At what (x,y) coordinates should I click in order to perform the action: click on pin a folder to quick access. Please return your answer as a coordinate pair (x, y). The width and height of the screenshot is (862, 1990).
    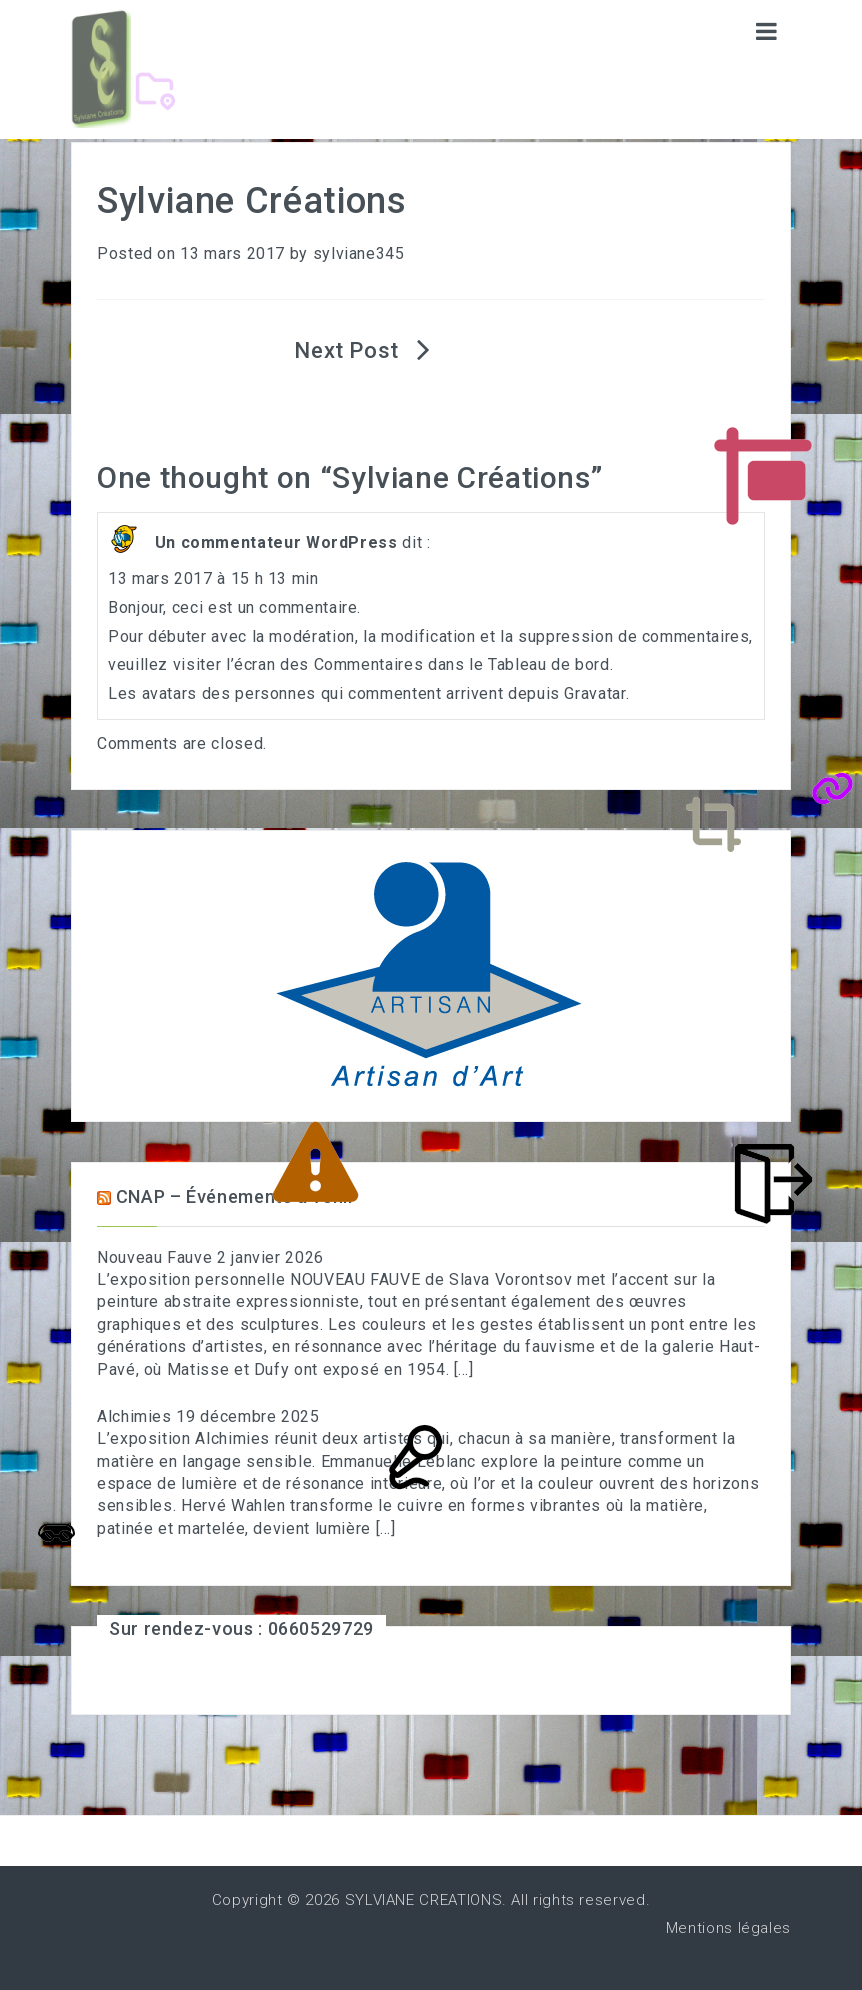
    Looking at the image, I should click on (154, 89).